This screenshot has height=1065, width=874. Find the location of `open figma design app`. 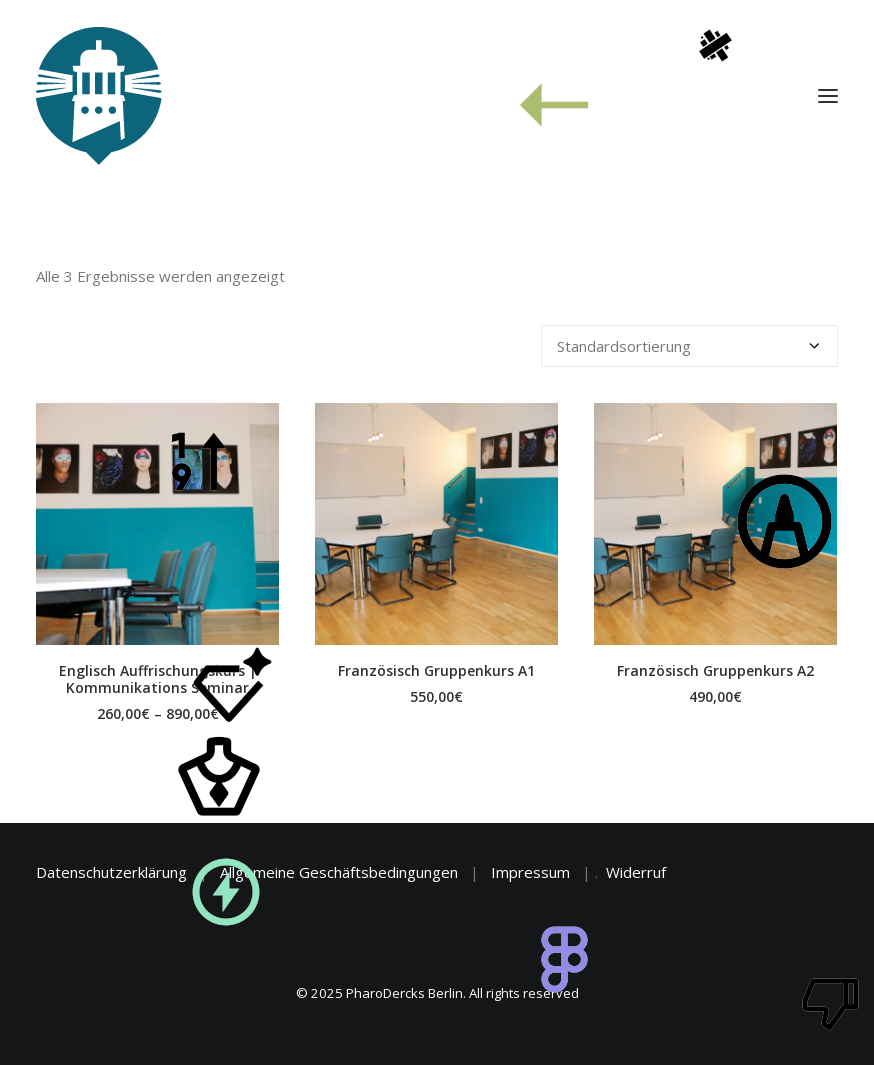

open figma design app is located at coordinates (564, 959).